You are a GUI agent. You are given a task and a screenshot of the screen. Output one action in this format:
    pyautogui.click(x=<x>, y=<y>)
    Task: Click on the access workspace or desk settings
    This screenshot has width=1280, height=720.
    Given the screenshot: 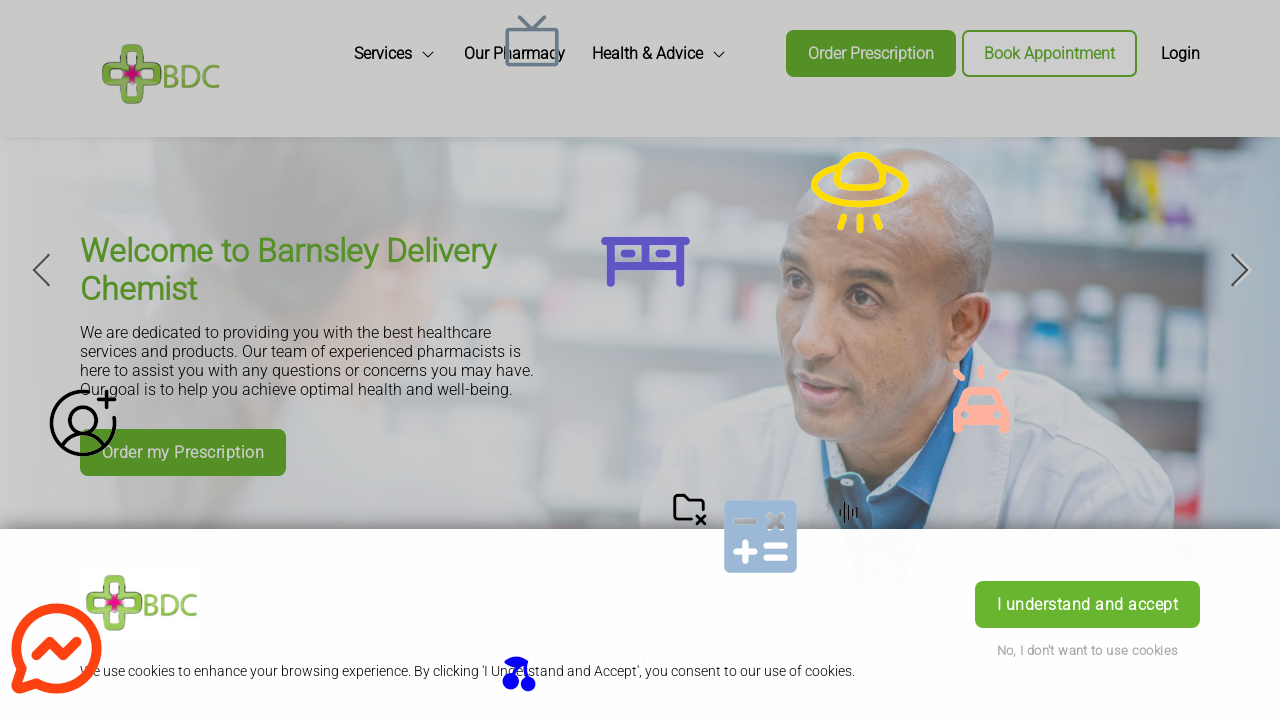 What is the action you would take?
    pyautogui.click(x=645, y=260)
    